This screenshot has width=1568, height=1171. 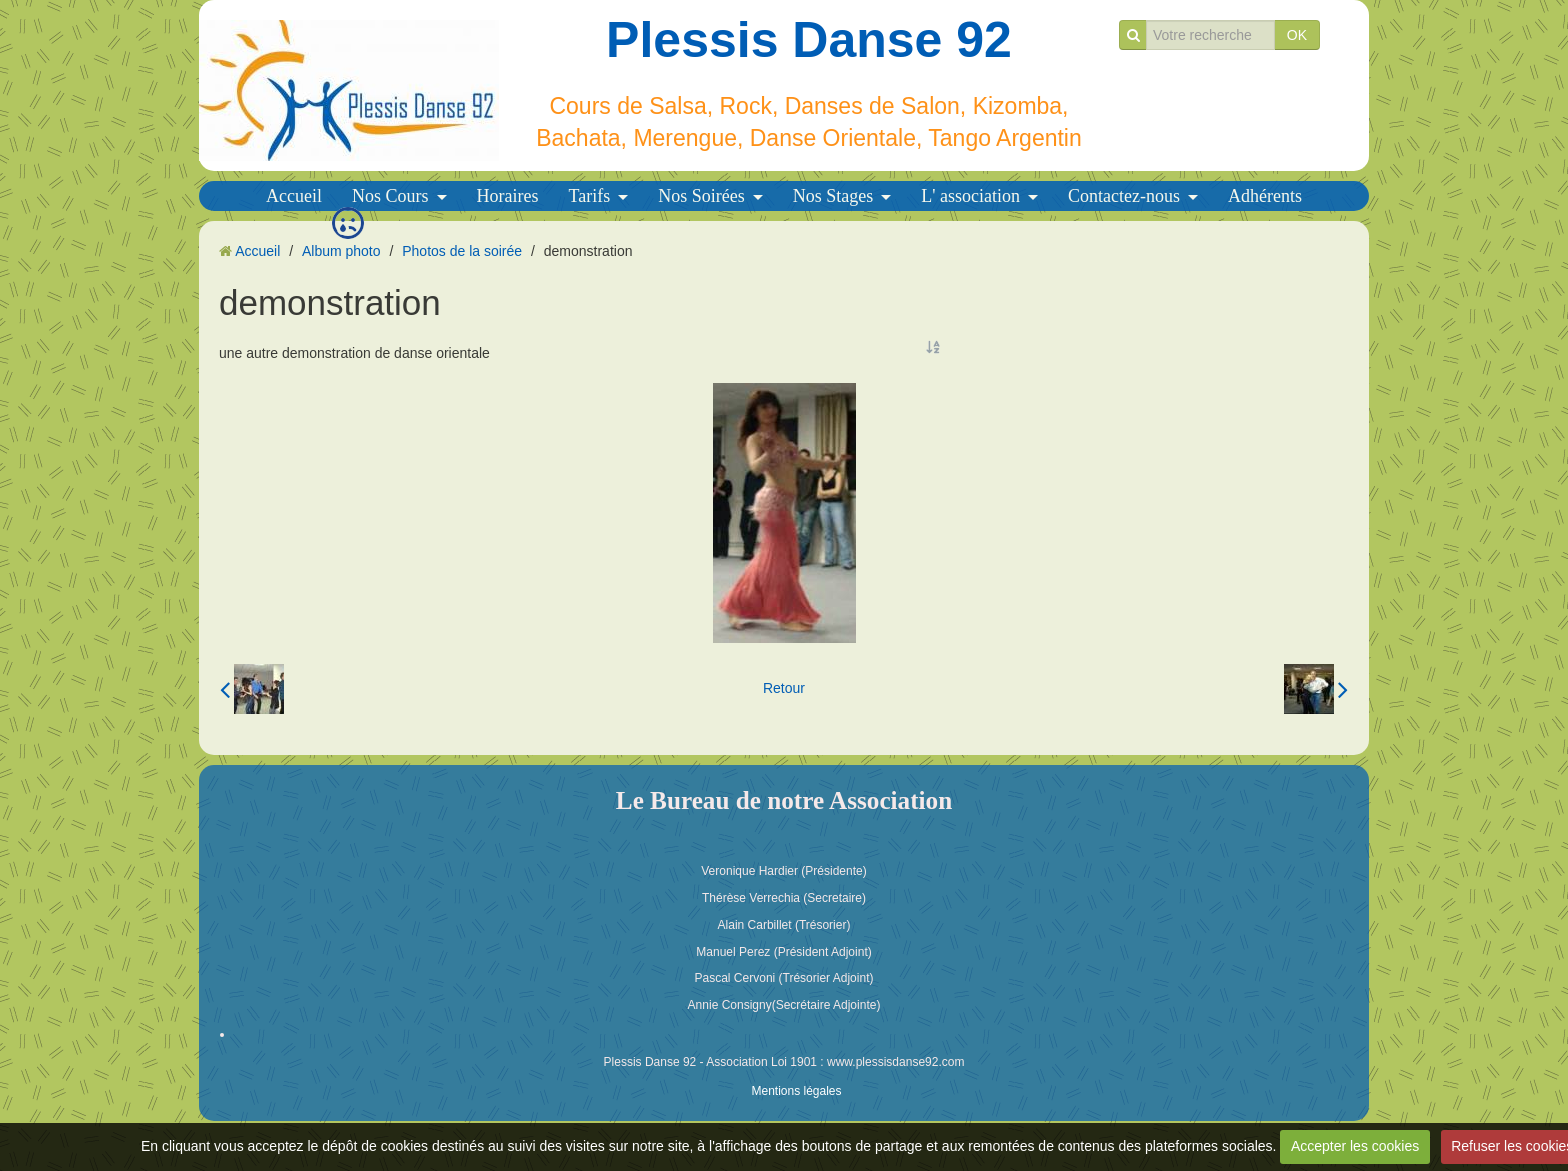 I want to click on indicates an error or something went wrong, so click(x=348, y=223).